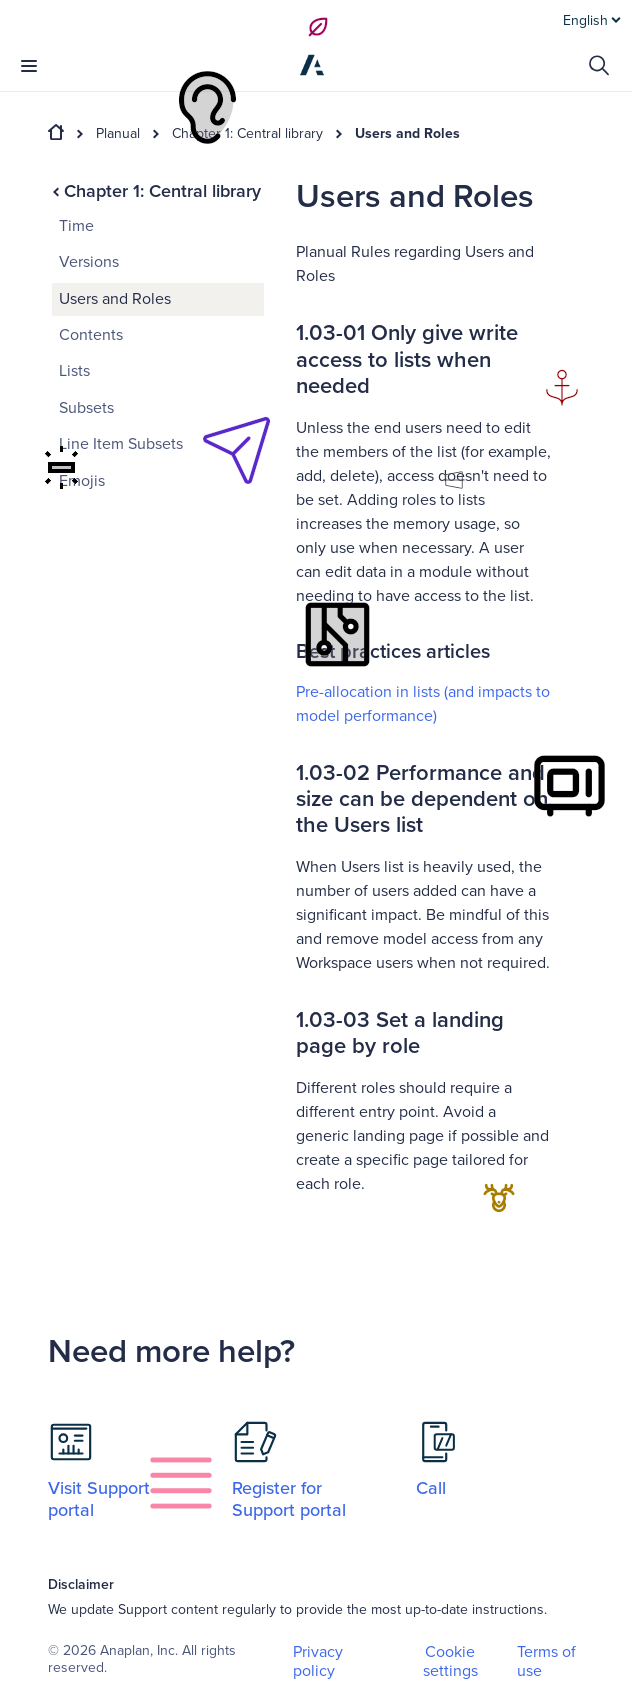  Describe the element at coordinates (239, 448) in the screenshot. I see `send a message` at that location.